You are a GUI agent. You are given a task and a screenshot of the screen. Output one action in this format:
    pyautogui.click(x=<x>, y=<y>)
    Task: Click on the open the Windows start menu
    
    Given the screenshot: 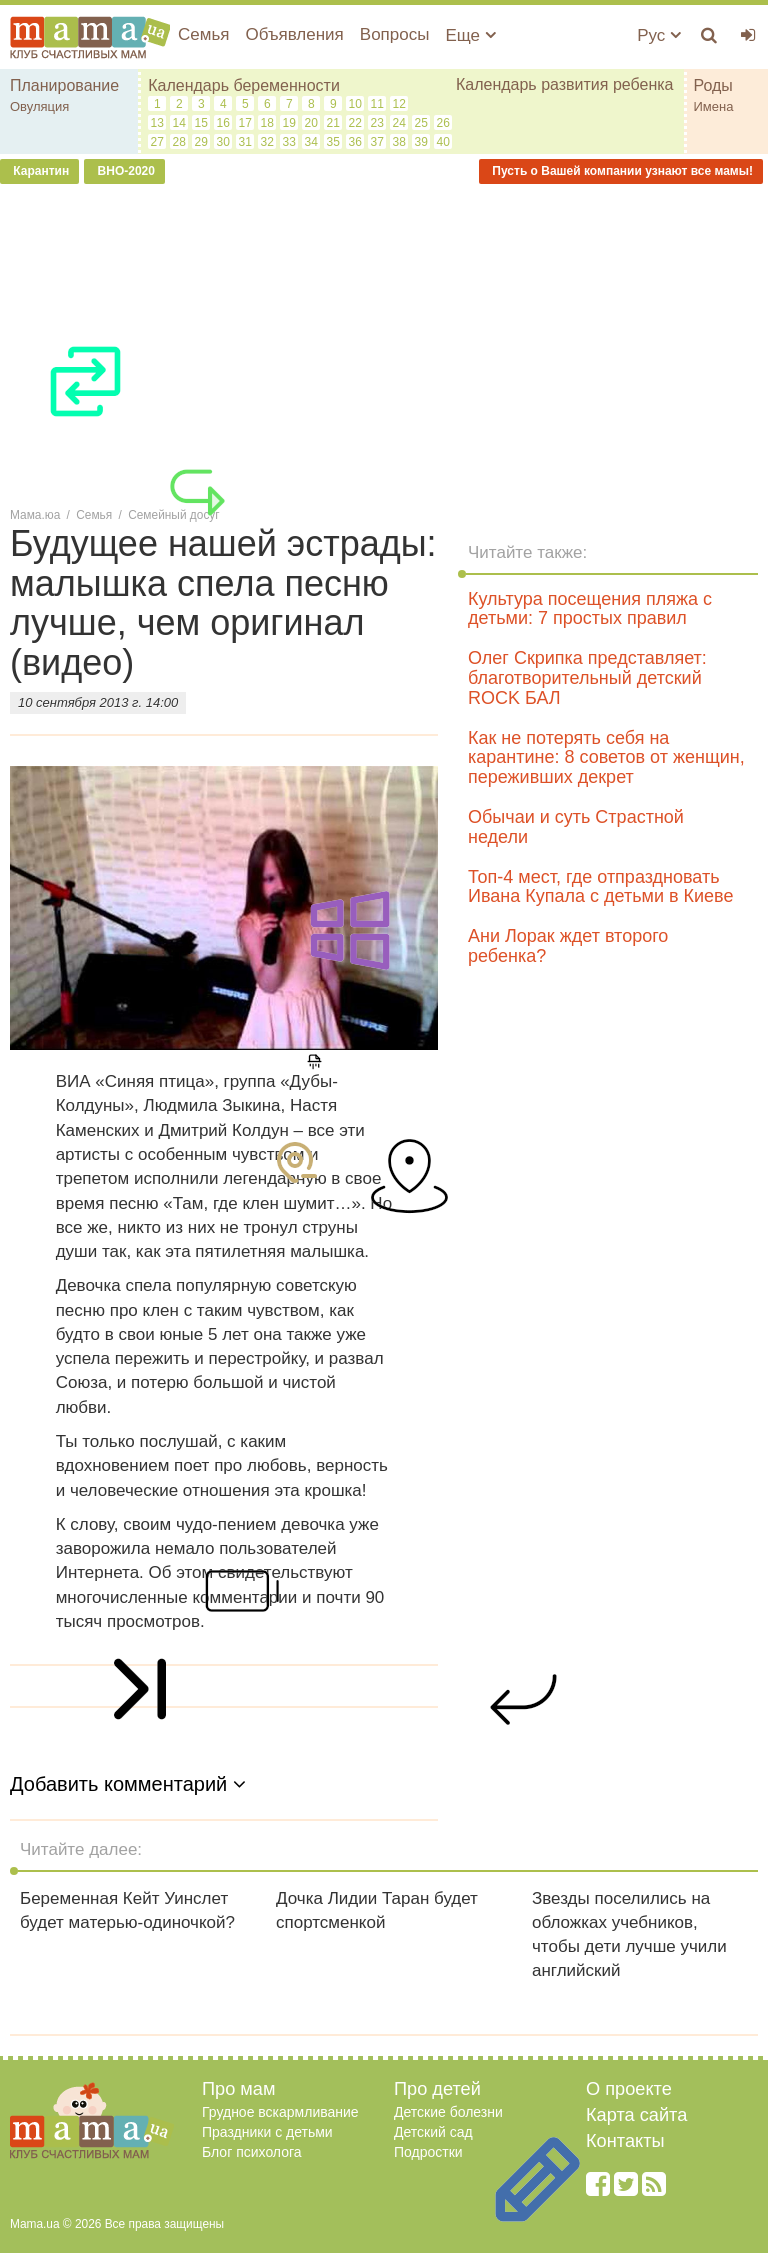 What is the action you would take?
    pyautogui.click(x=353, y=930)
    